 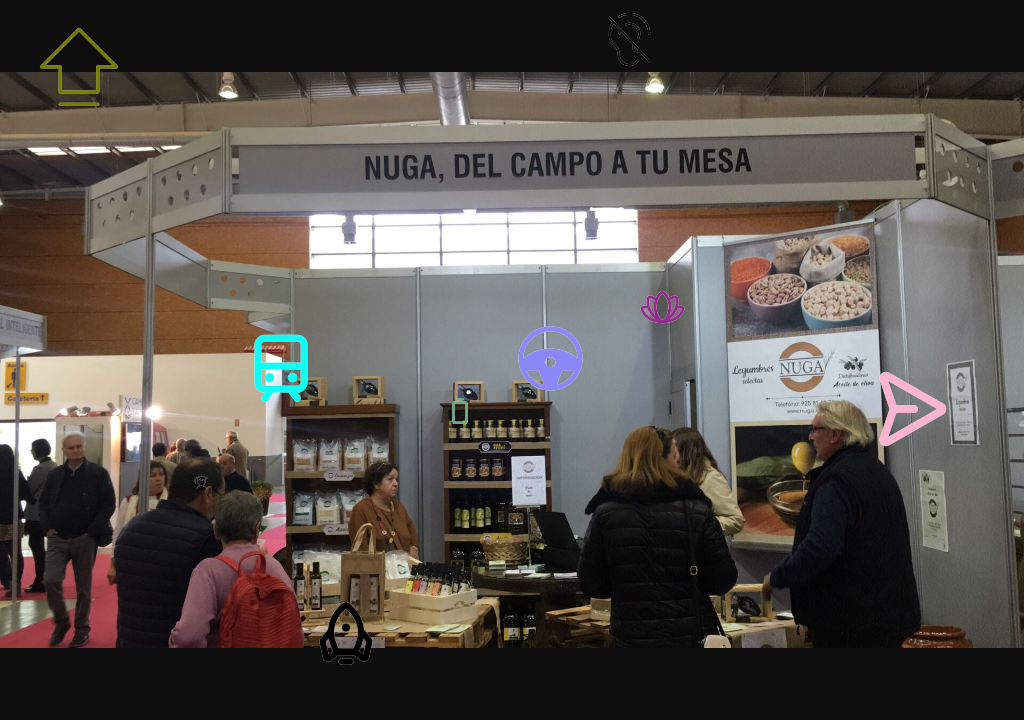 I want to click on mute or disable audio listening, so click(x=629, y=39).